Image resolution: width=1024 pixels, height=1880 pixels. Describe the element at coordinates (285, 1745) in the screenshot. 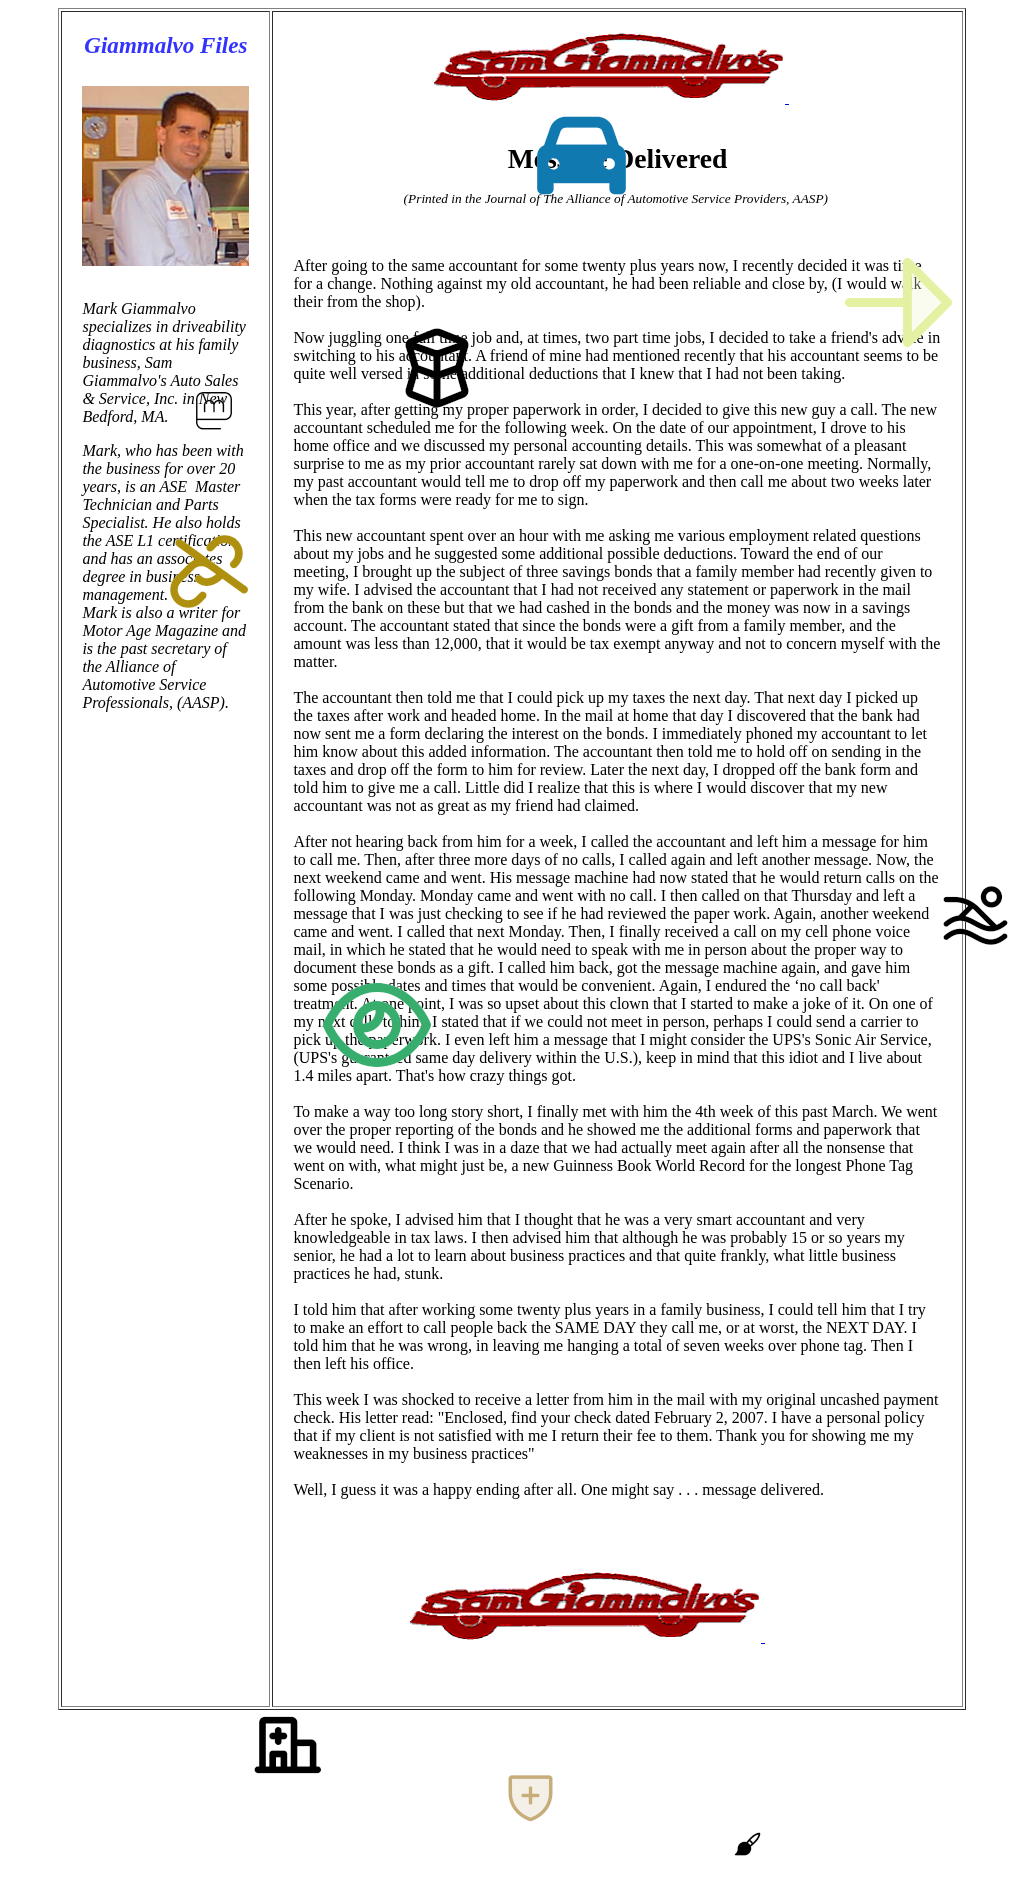

I see `find nearby hospitals or medical facilities` at that location.